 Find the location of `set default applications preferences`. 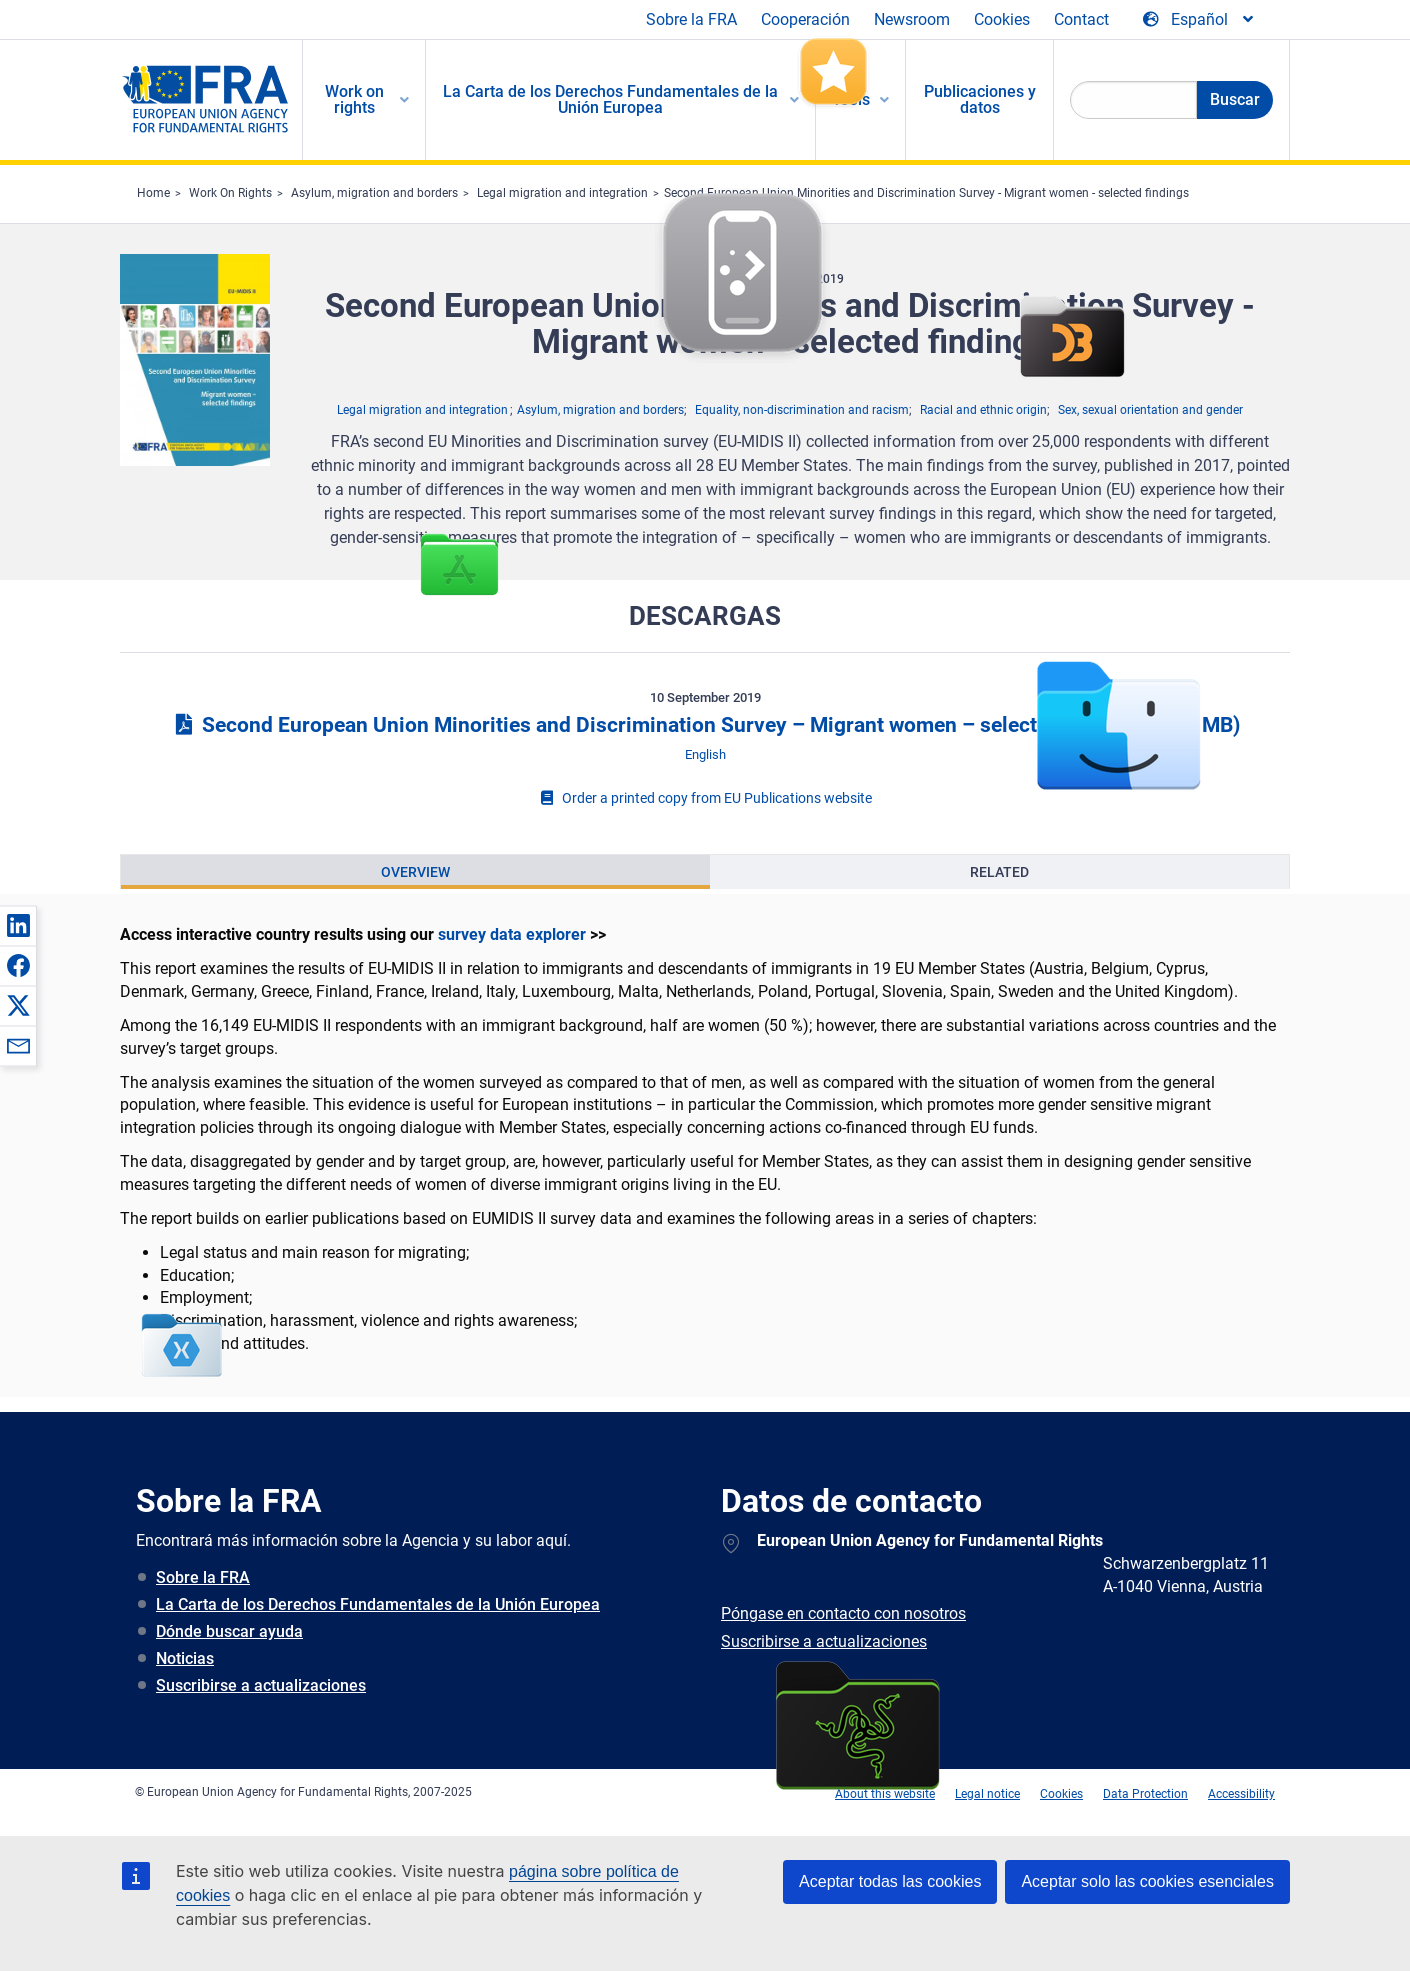

set default applications preferences is located at coordinates (833, 72).